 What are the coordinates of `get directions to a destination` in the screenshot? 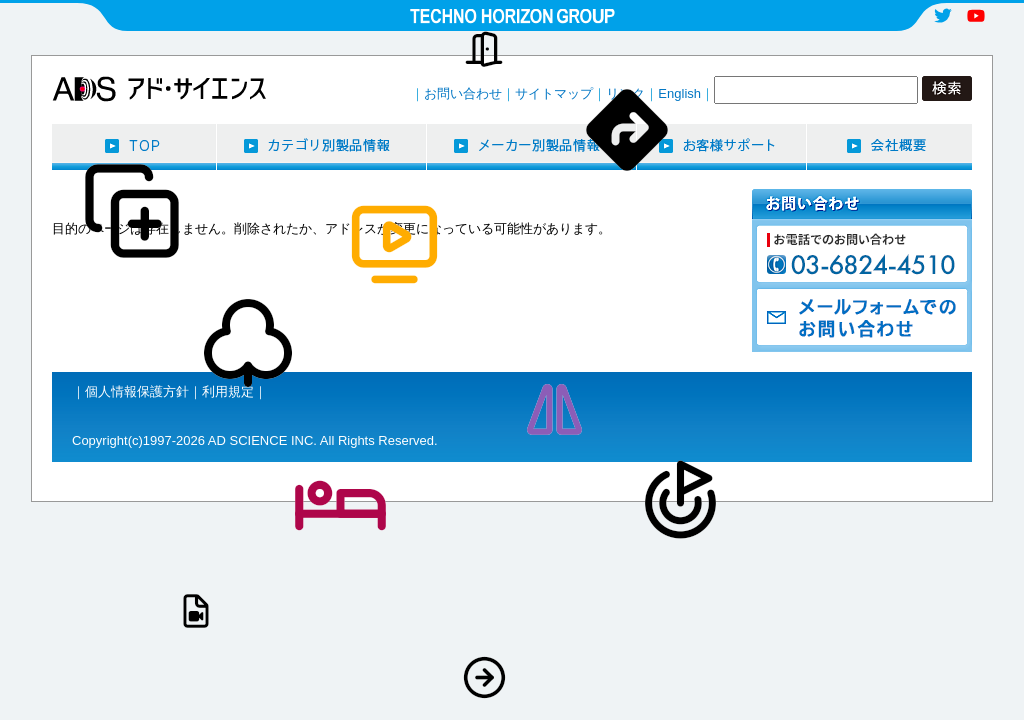 It's located at (627, 130).